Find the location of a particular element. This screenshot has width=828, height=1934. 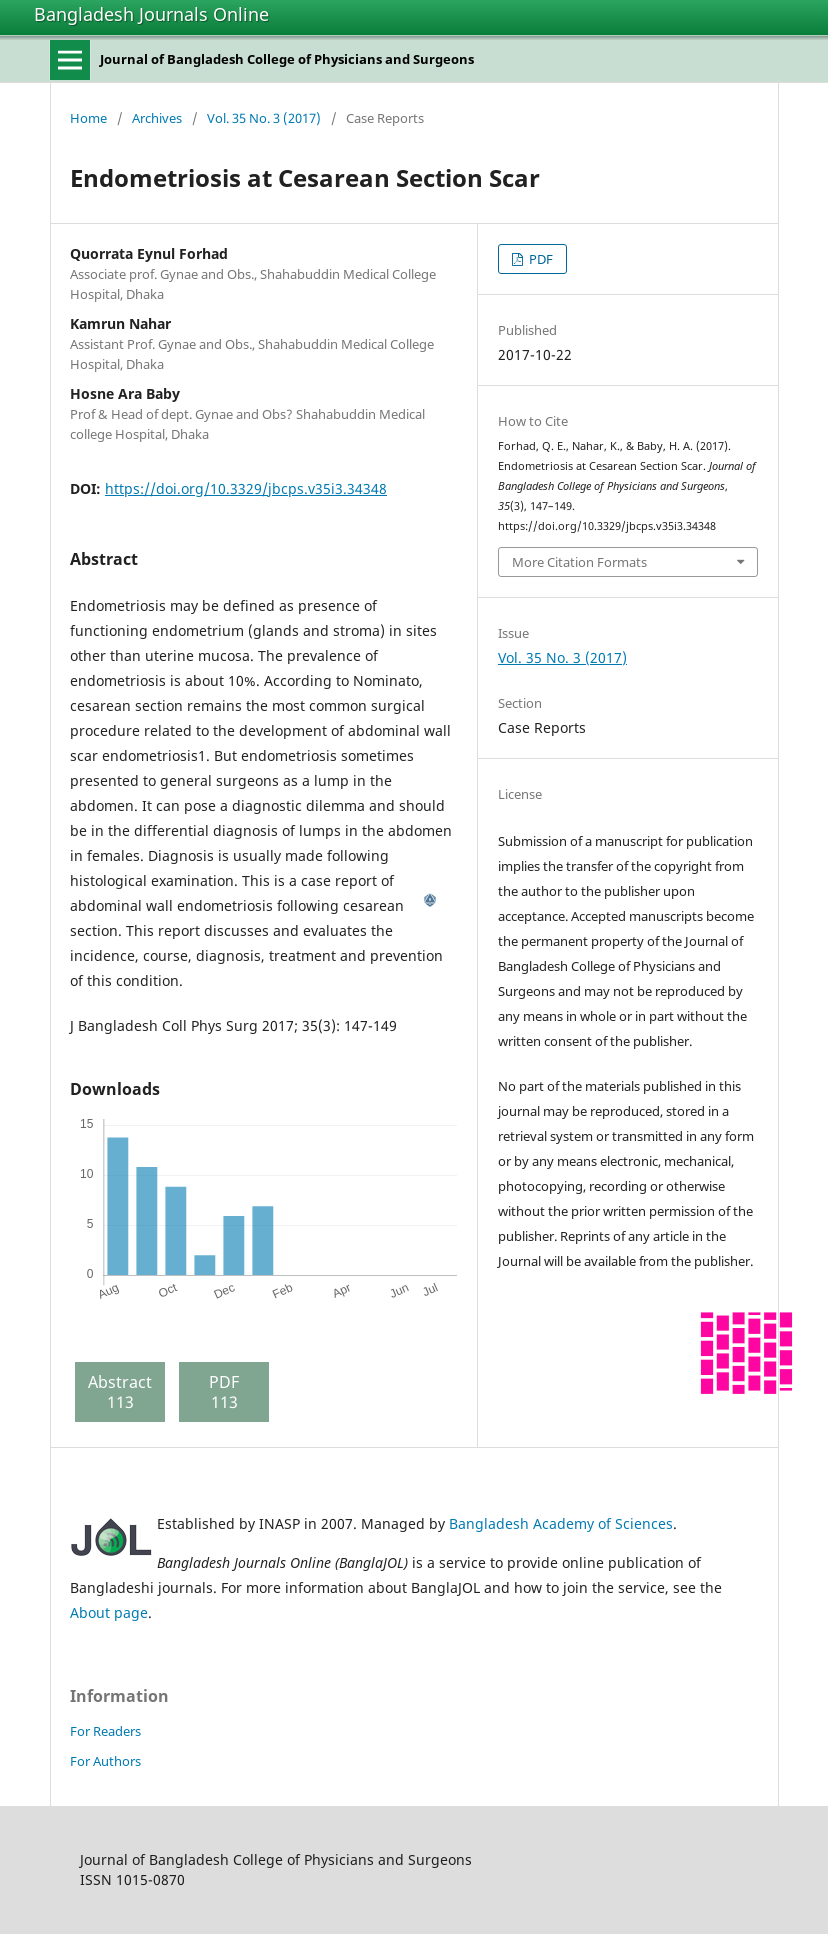

roll a d8 die in-game is located at coordinates (430, 900).